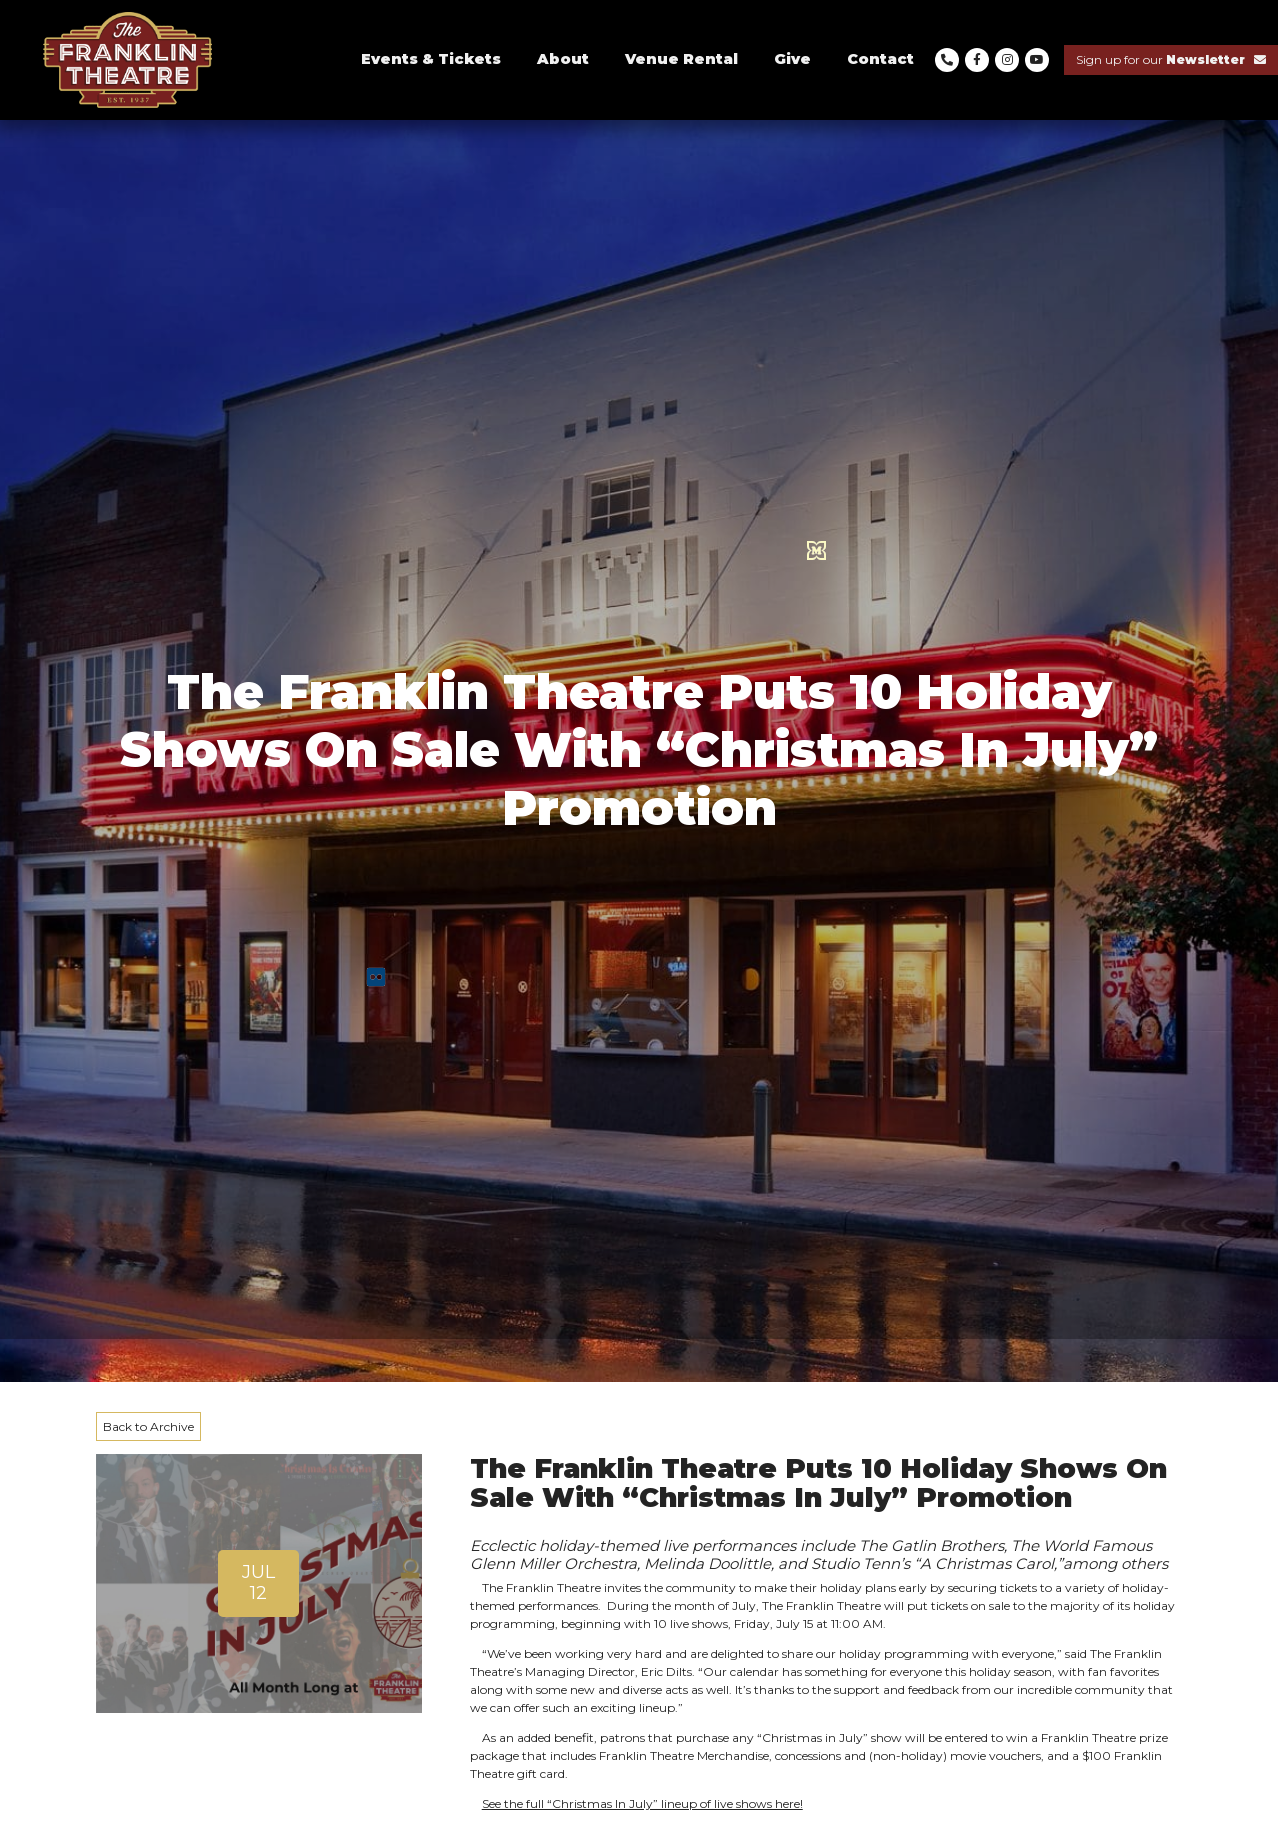 This screenshot has width=1278, height=1842. What do you see at coordinates (816, 550) in the screenshot?
I see `müller brand logo` at bounding box center [816, 550].